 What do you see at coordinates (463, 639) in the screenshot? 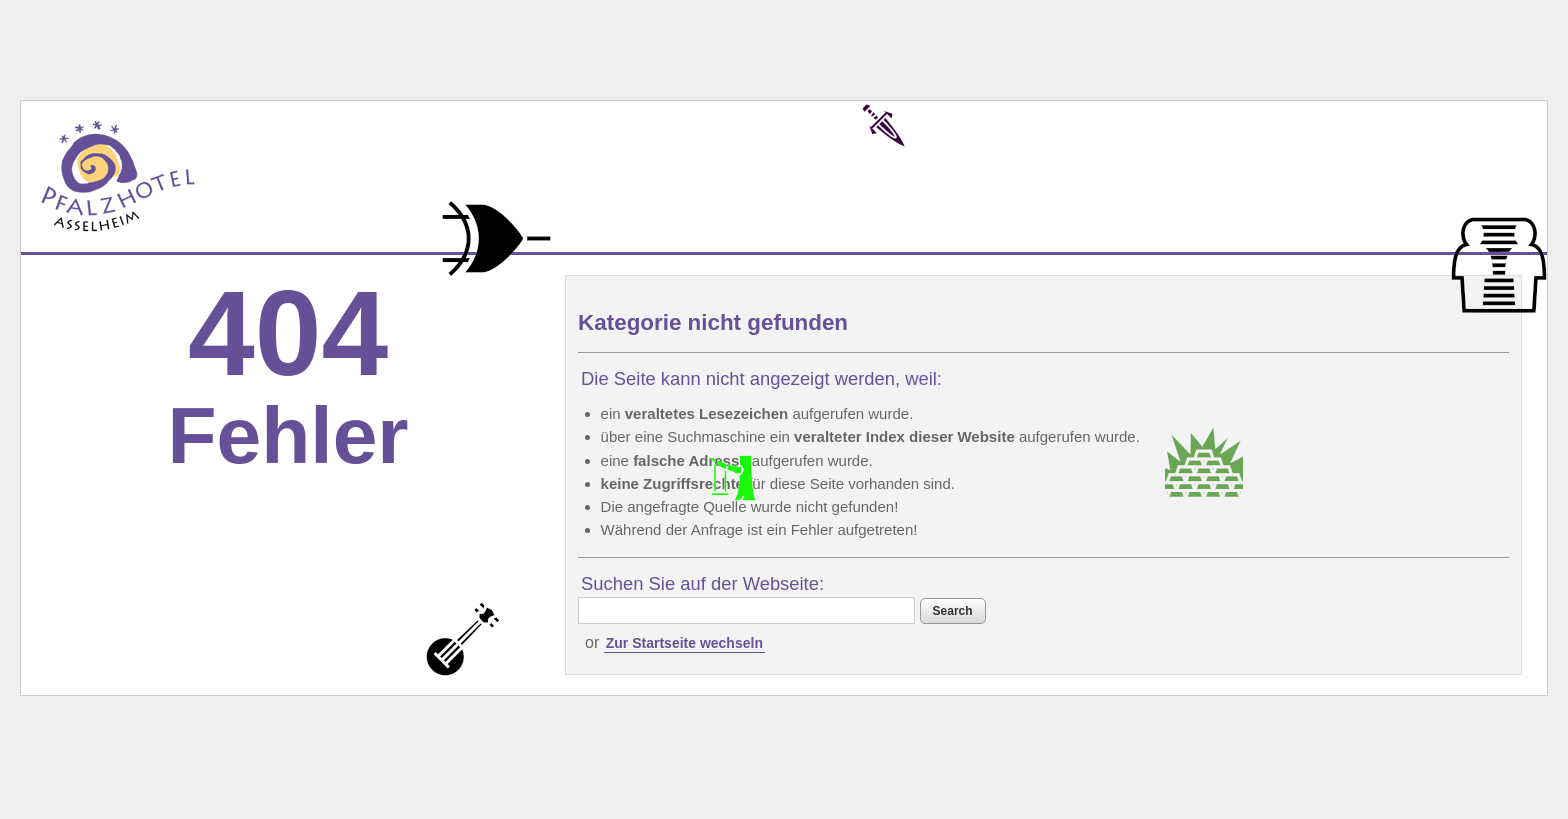
I see `access banjo or folk music content` at bounding box center [463, 639].